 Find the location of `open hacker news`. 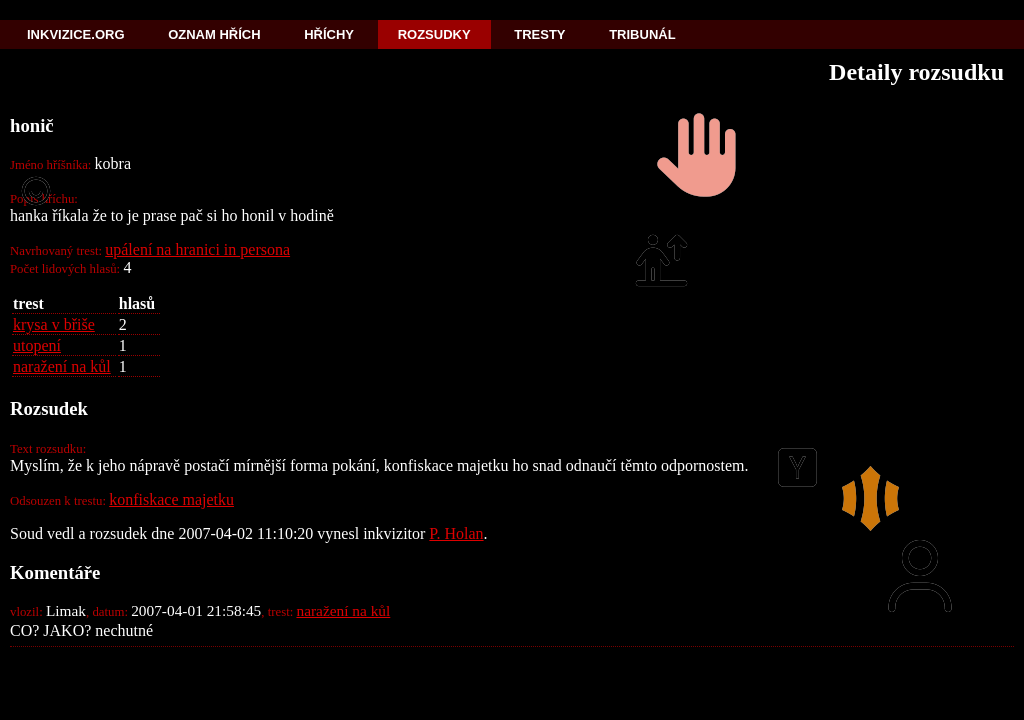

open hacker news is located at coordinates (797, 467).